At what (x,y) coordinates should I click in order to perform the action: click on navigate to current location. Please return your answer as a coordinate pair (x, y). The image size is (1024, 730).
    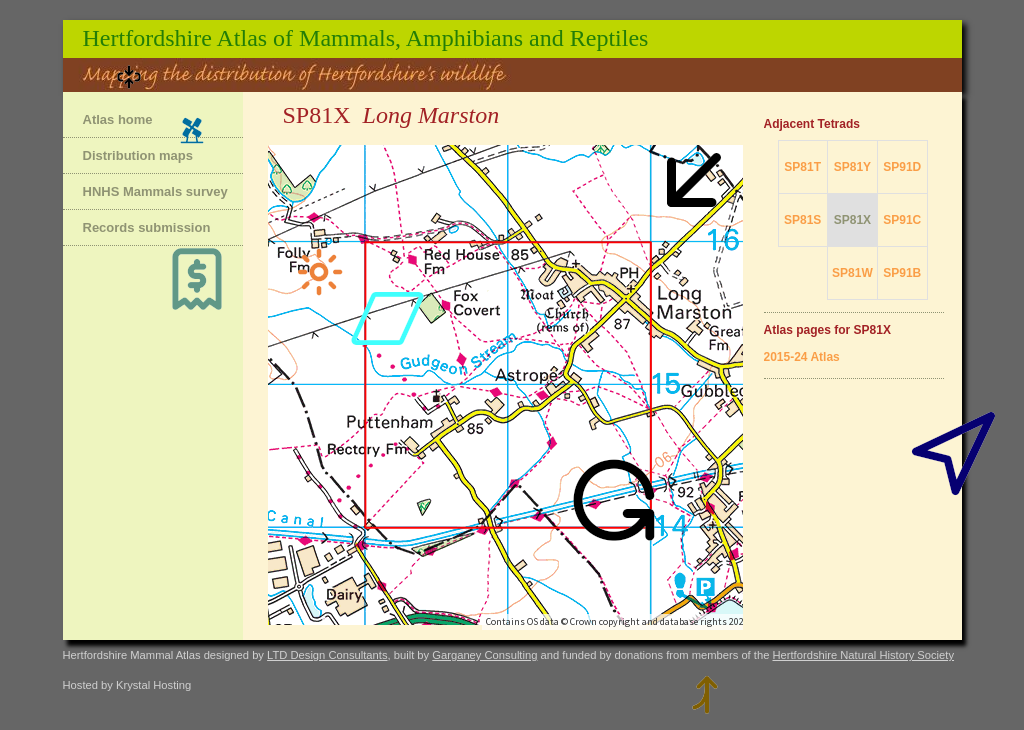
    Looking at the image, I should click on (951, 455).